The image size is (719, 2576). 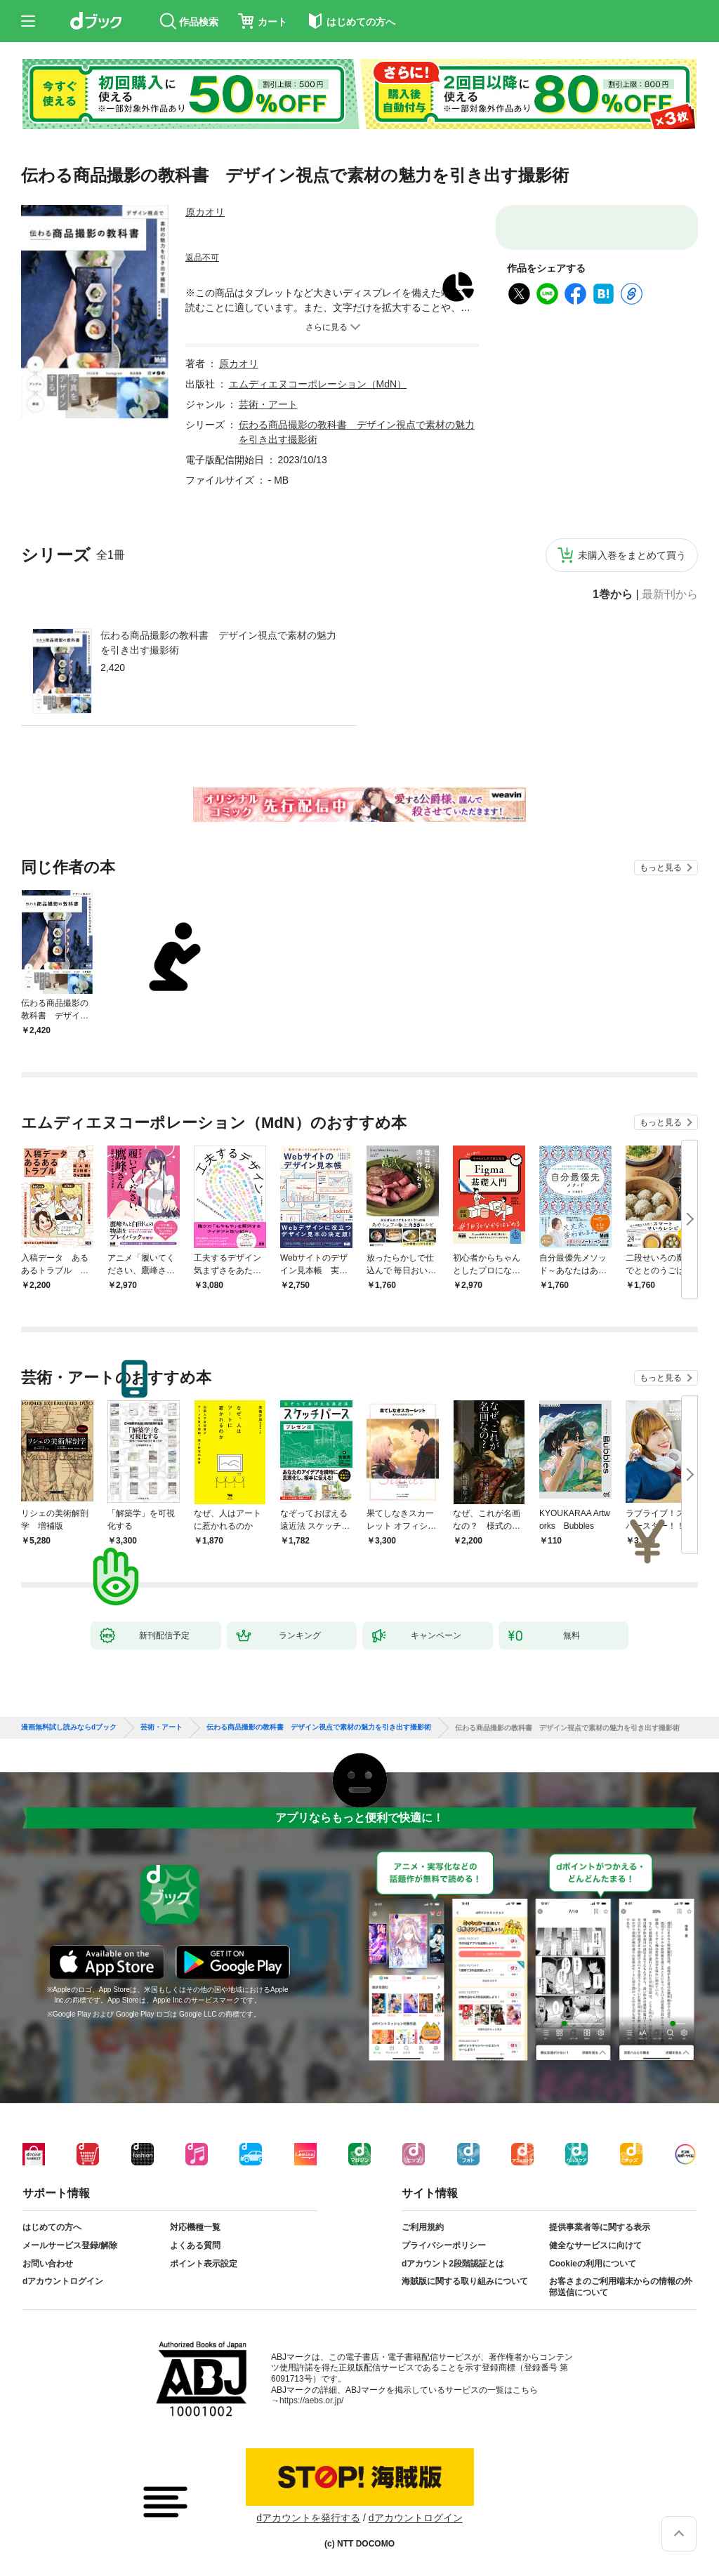 What do you see at coordinates (116, 1576) in the screenshot?
I see `enable palm recognition or hand-based biometric authentication` at bounding box center [116, 1576].